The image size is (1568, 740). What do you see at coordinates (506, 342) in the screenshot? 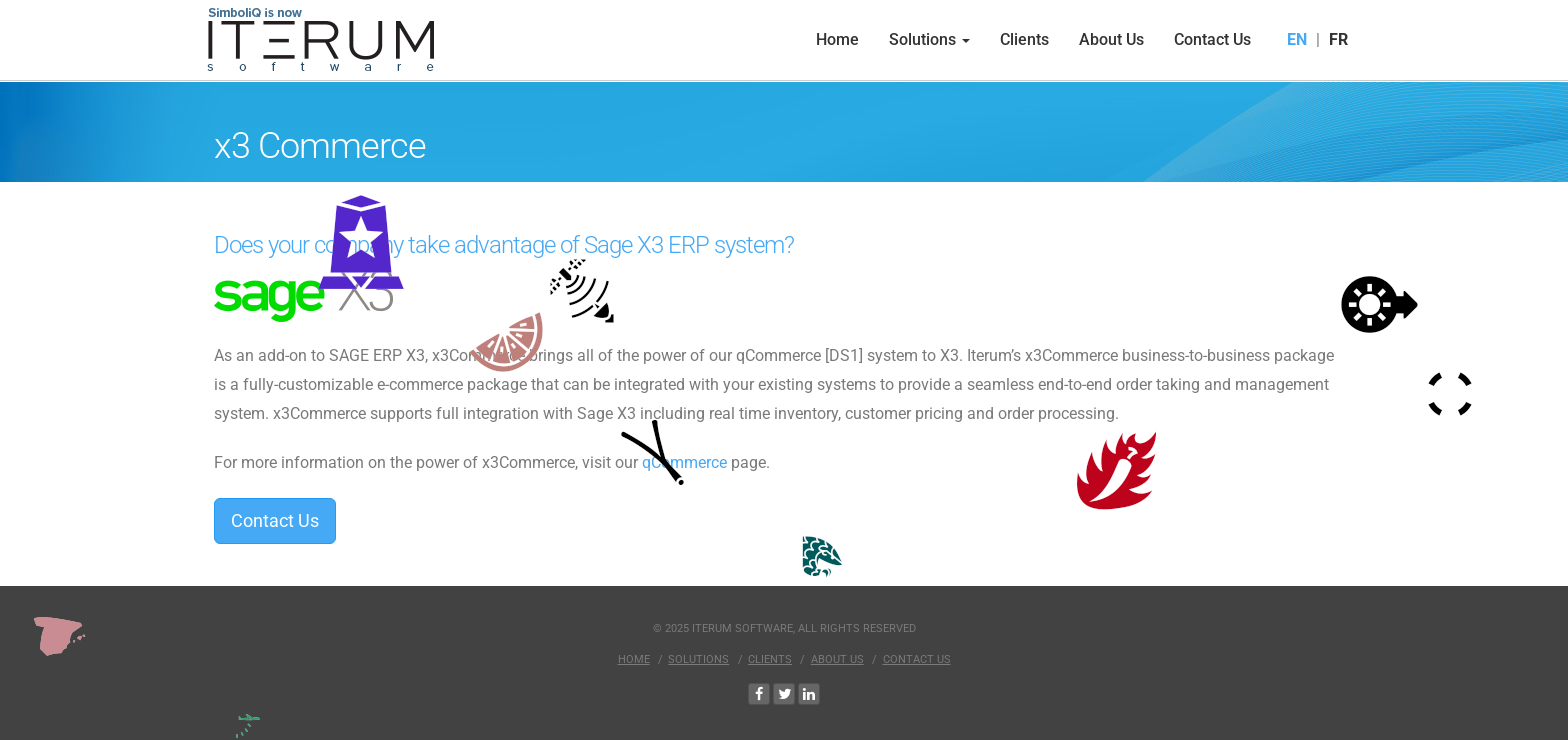
I see `citrus or fruit-related category` at bounding box center [506, 342].